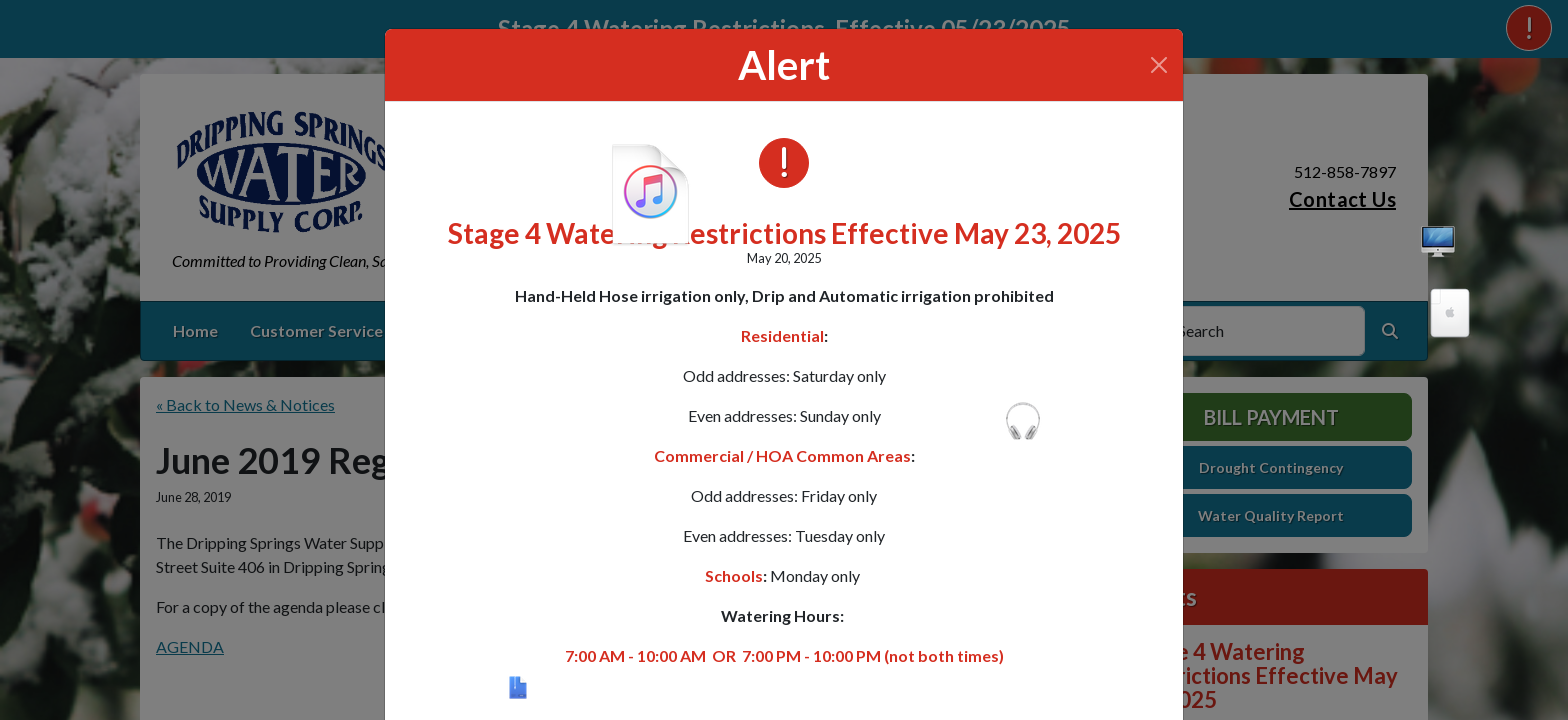 The image size is (1568, 720). What do you see at coordinates (518, 688) in the screenshot?
I see `a virtualbox virtual hard disk file` at bounding box center [518, 688].